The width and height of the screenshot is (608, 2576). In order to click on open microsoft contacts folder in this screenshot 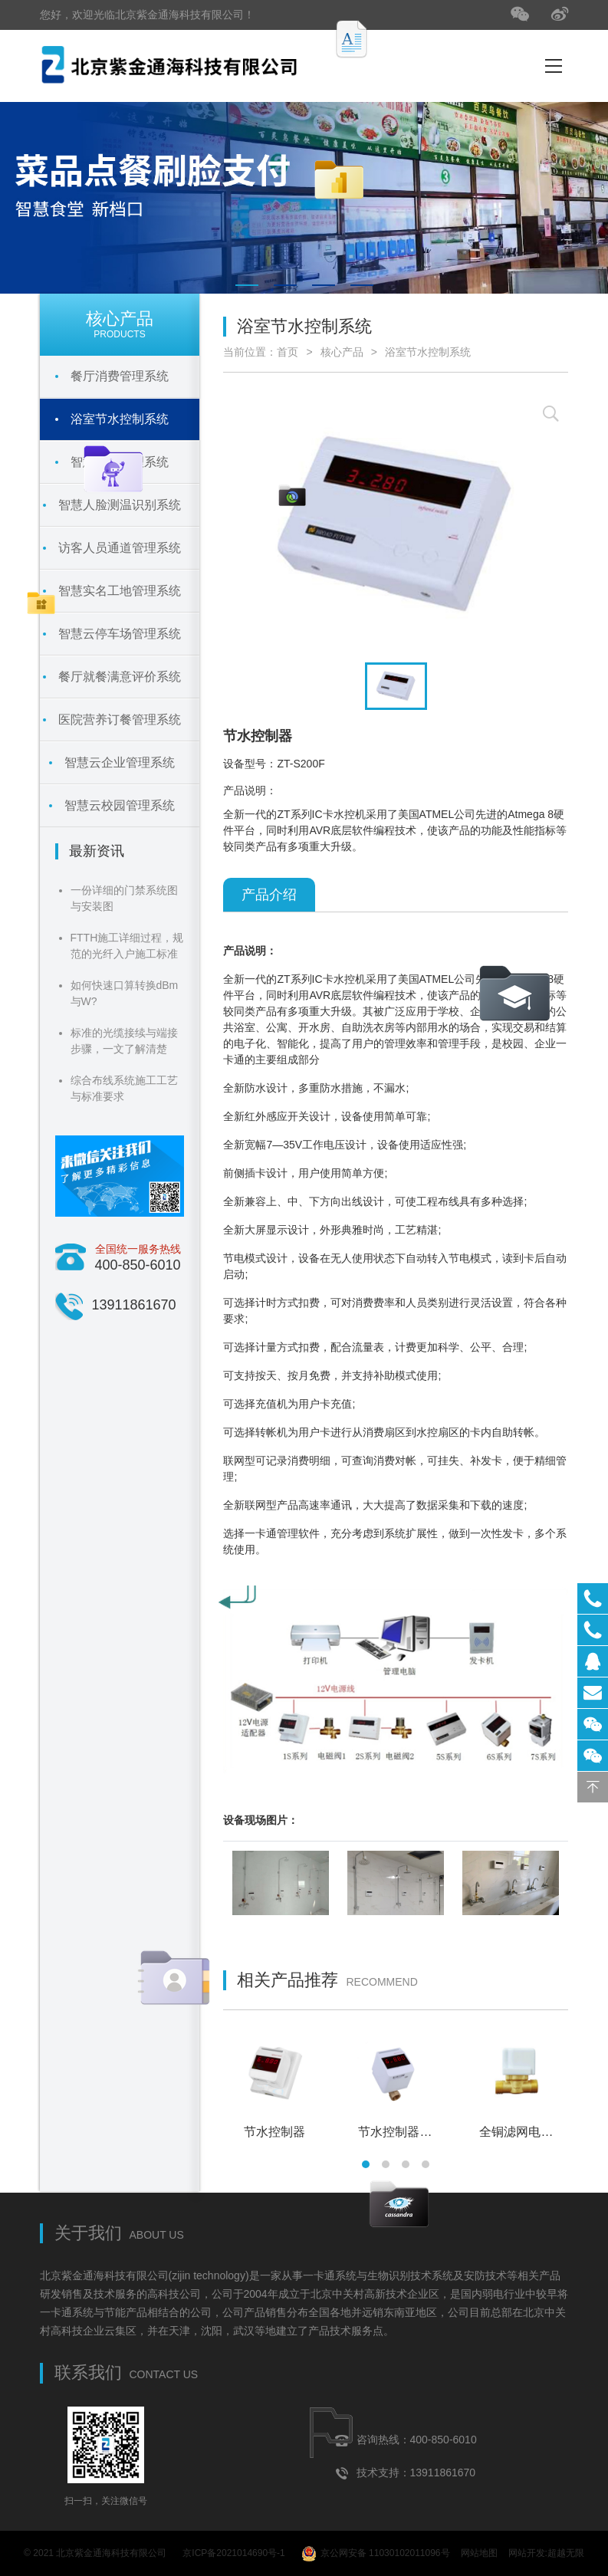, I will do `click(175, 1980)`.